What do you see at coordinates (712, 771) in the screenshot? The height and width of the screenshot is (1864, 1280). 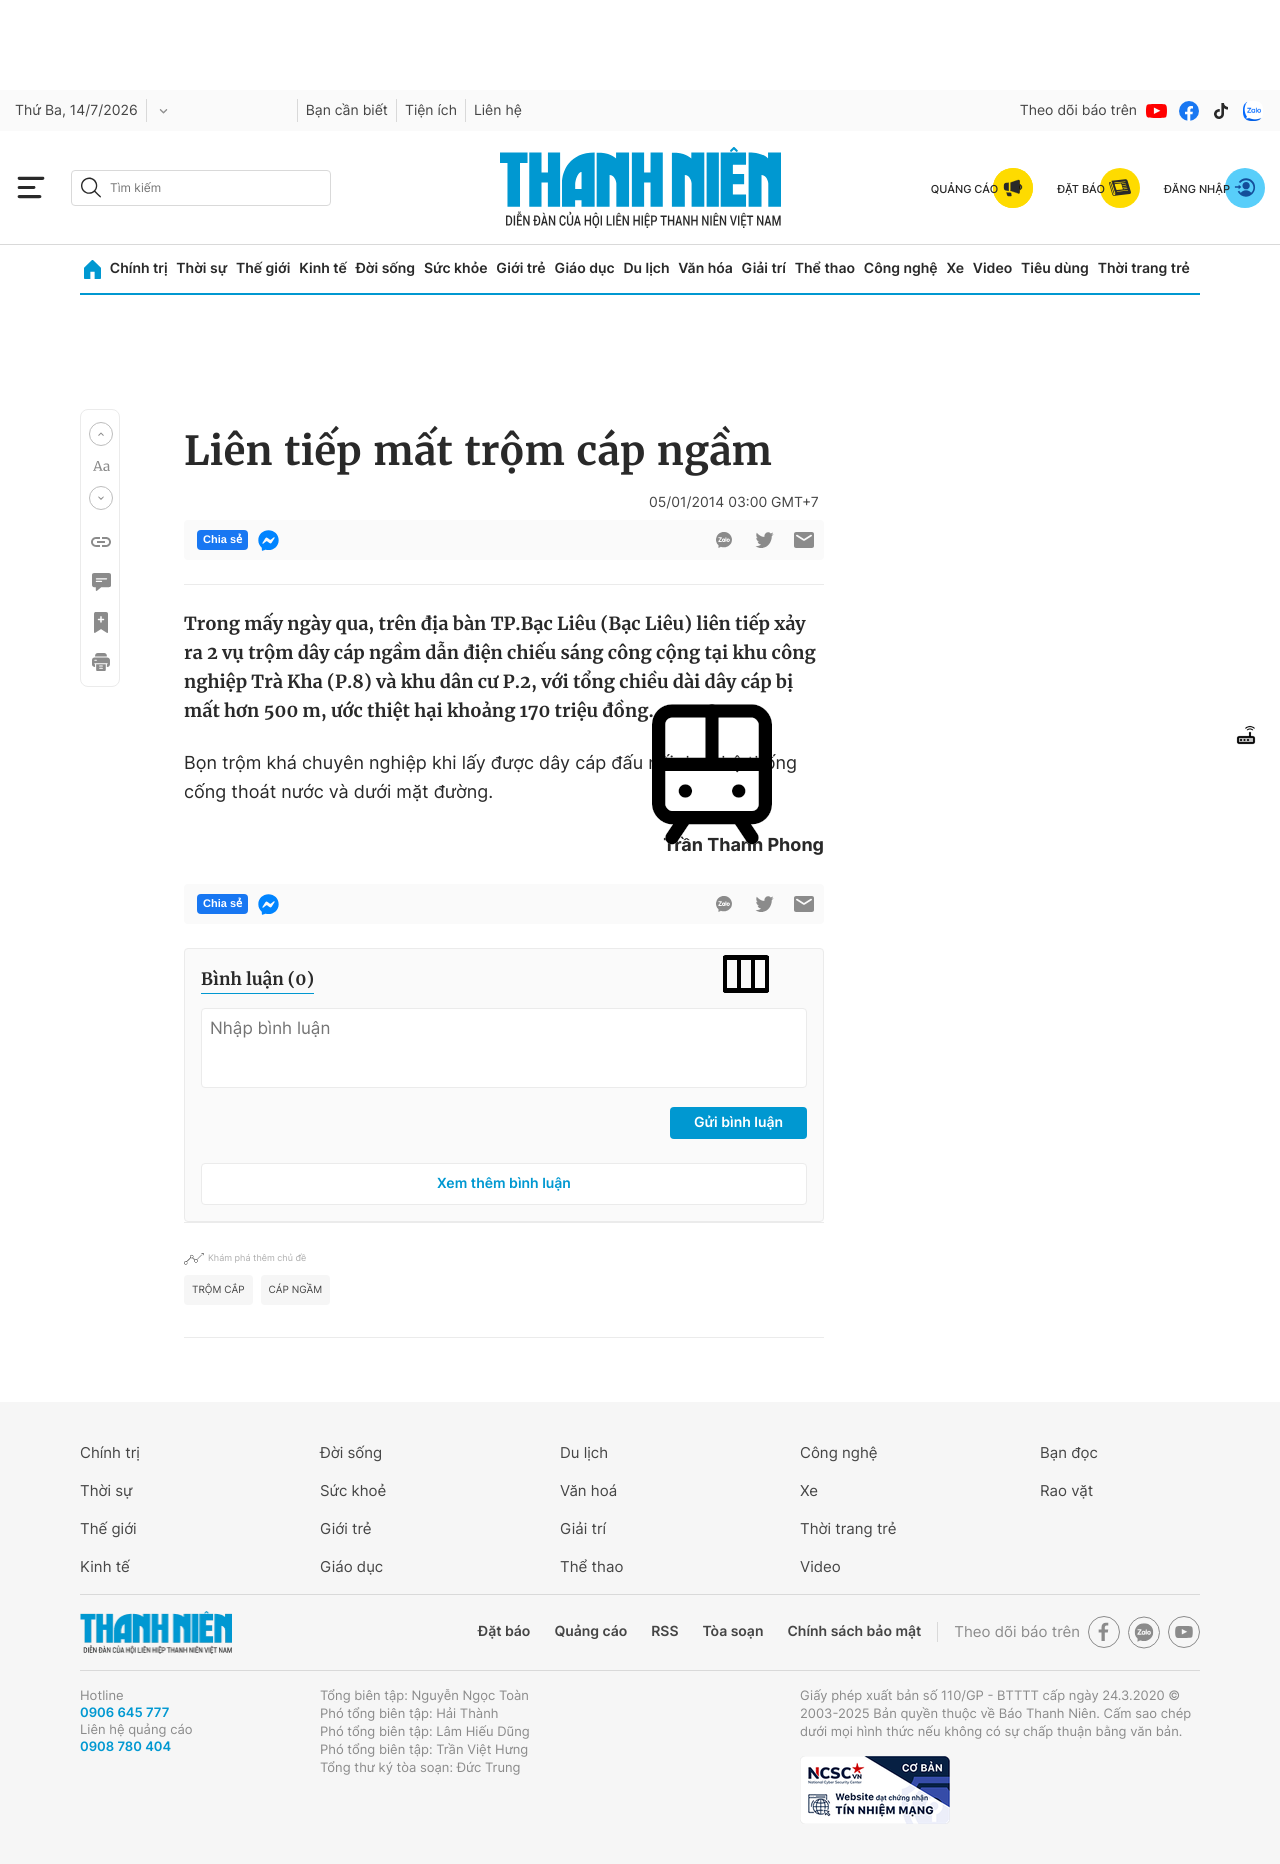 I see `view tram or light rail transit options` at bounding box center [712, 771].